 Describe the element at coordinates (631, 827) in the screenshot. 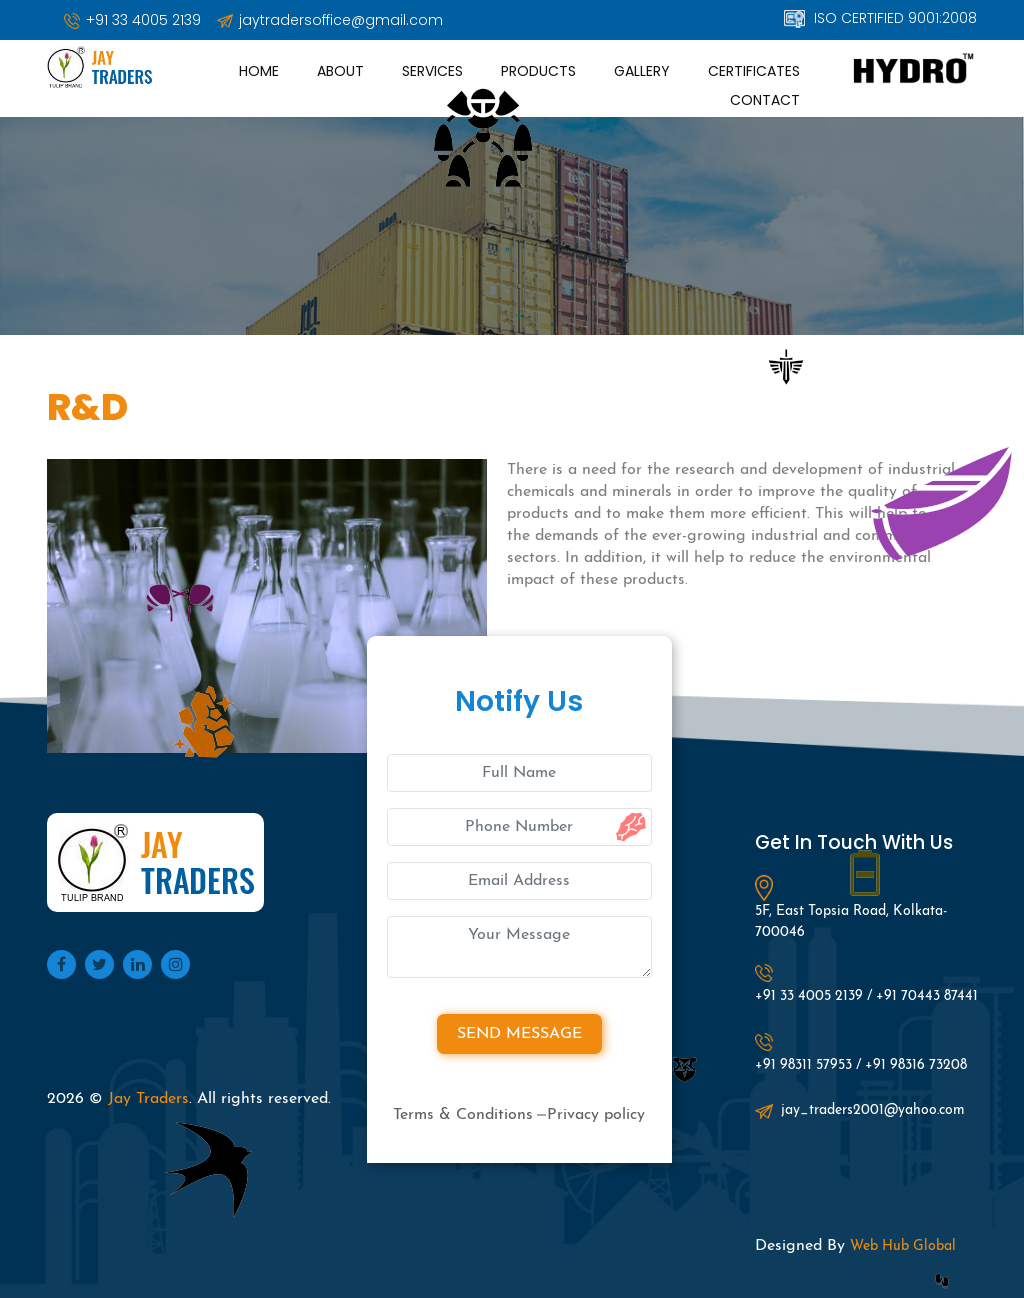

I see `craft or upgrade primitive tools` at that location.